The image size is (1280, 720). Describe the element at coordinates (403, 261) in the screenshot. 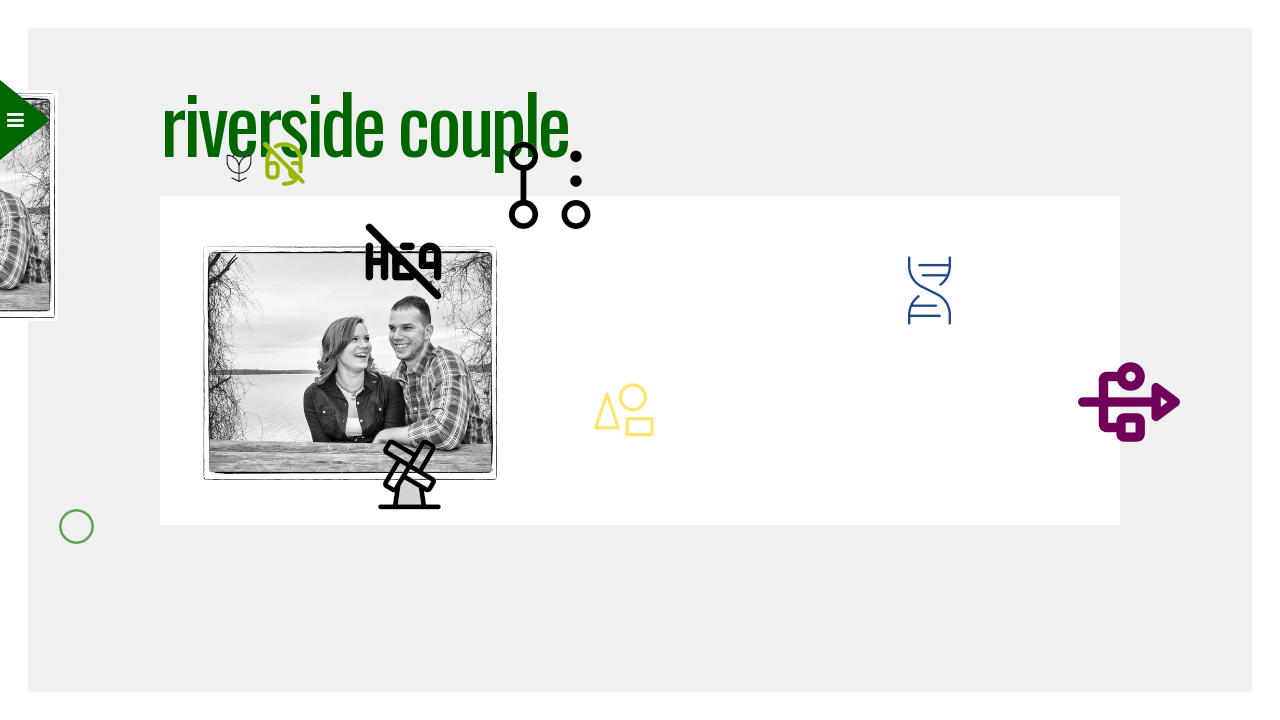

I see `disable HTTP HEAD request method` at that location.